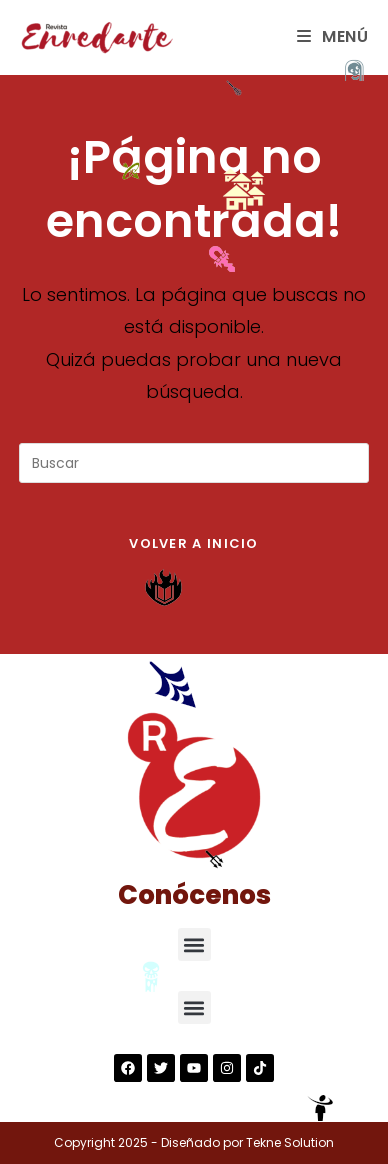 The image size is (388, 1164). I want to click on indicates poison or toxic damage status, so click(150, 976).